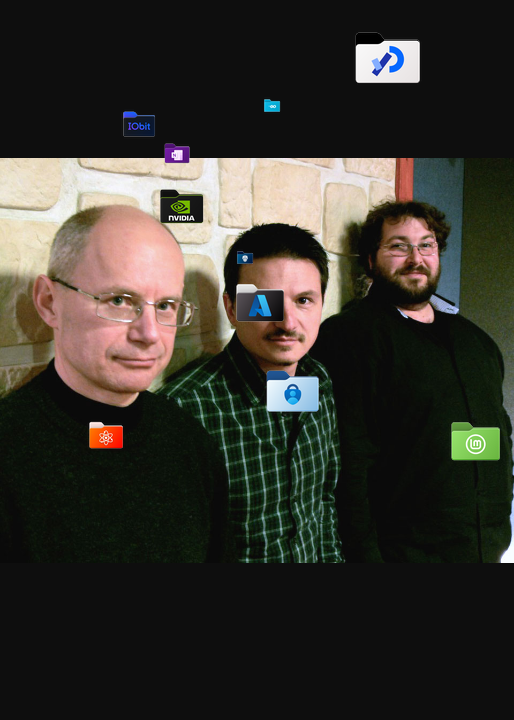 This screenshot has width=514, height=720. What do you see at coordinates (245, 258) in the screenshot?
I see `open folder containing rexus gaming files` at bounding box center [245, 258].